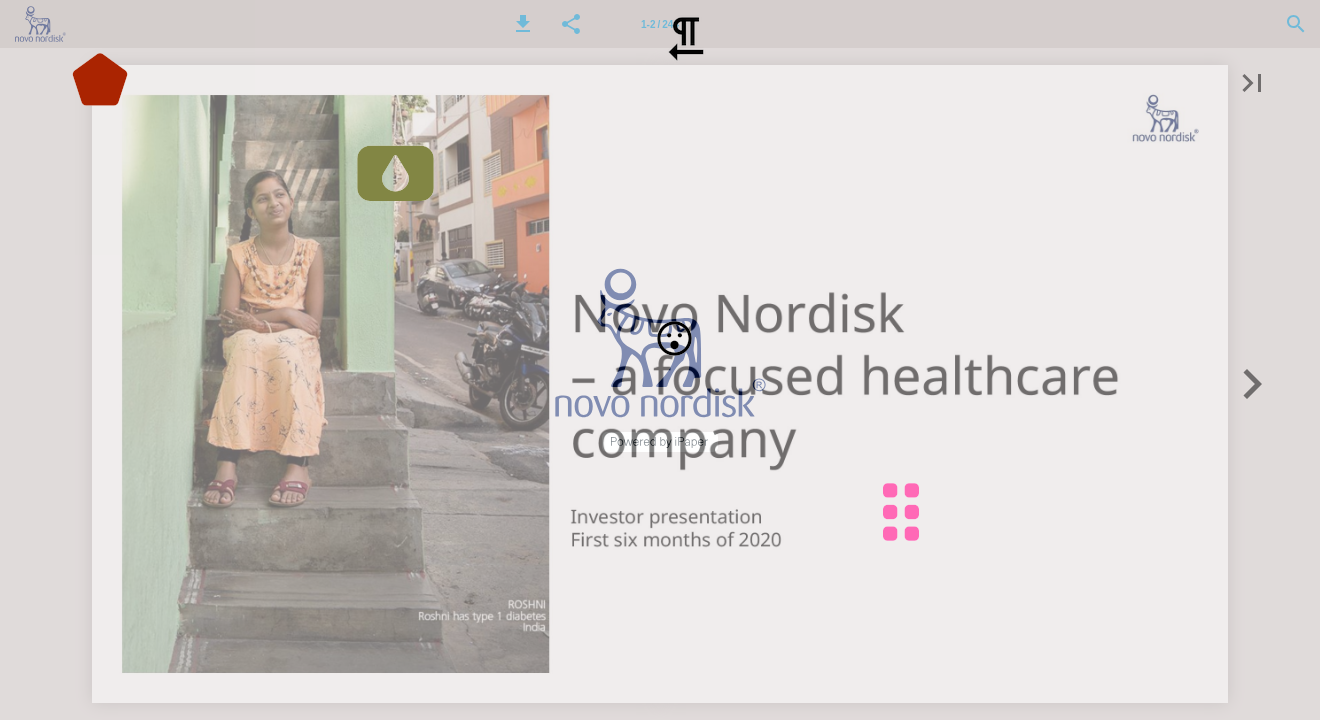  I want to click on lumon industries logo from the TV series severance, so click(395, 175).